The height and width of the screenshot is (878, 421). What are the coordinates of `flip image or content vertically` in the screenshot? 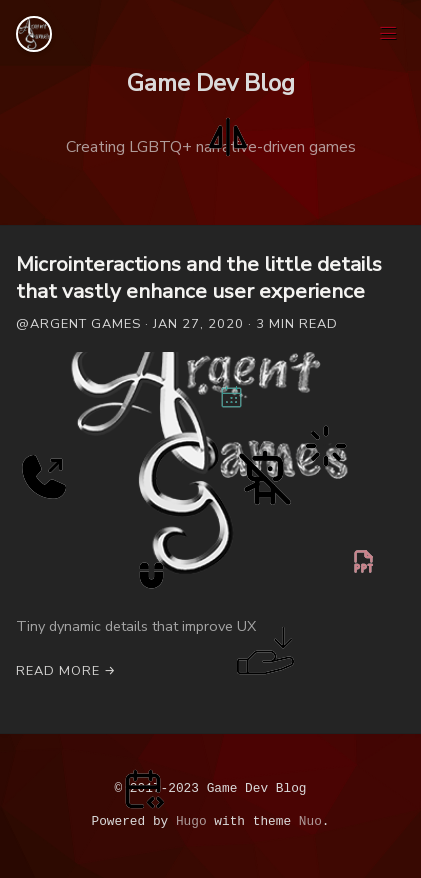 It's located at (228, 137).